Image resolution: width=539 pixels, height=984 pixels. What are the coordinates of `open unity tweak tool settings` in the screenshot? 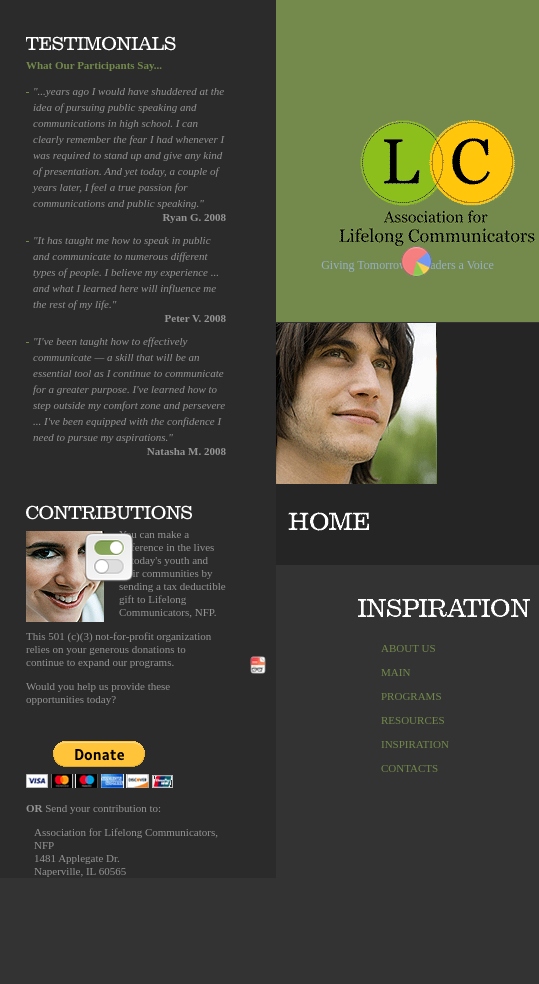 It's located at (109, 557).